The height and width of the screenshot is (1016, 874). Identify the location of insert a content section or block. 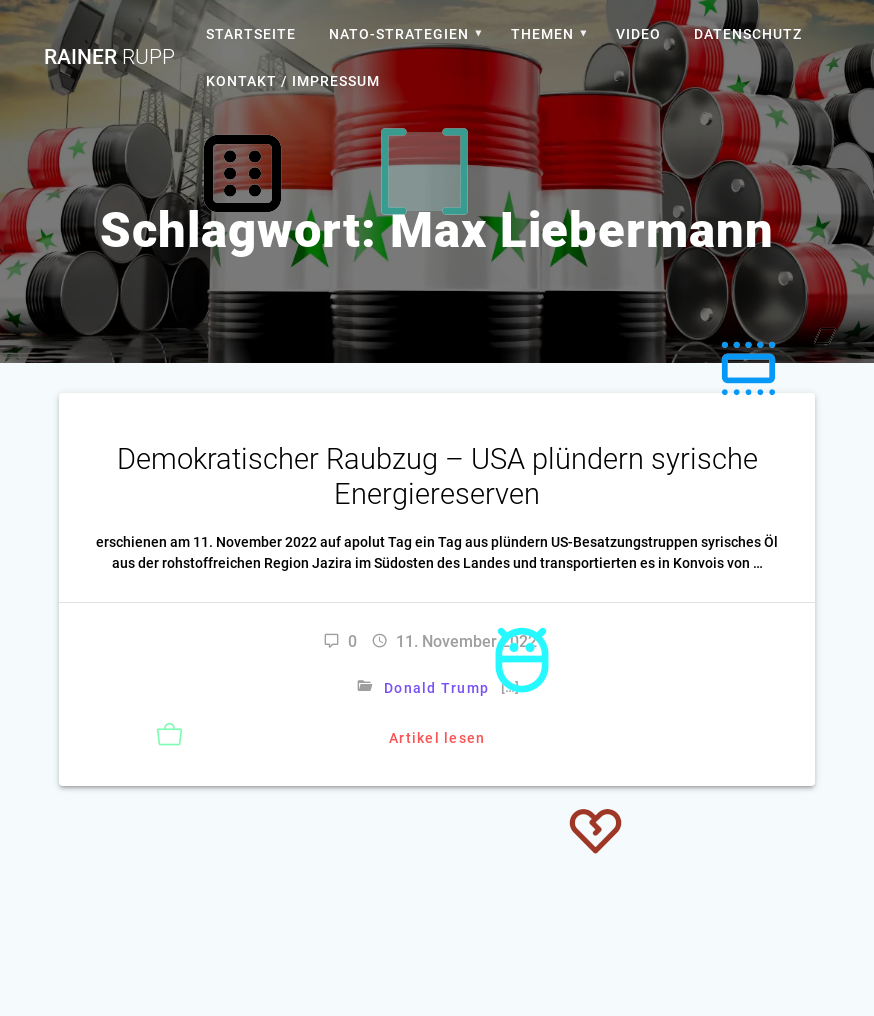
(748, 368).